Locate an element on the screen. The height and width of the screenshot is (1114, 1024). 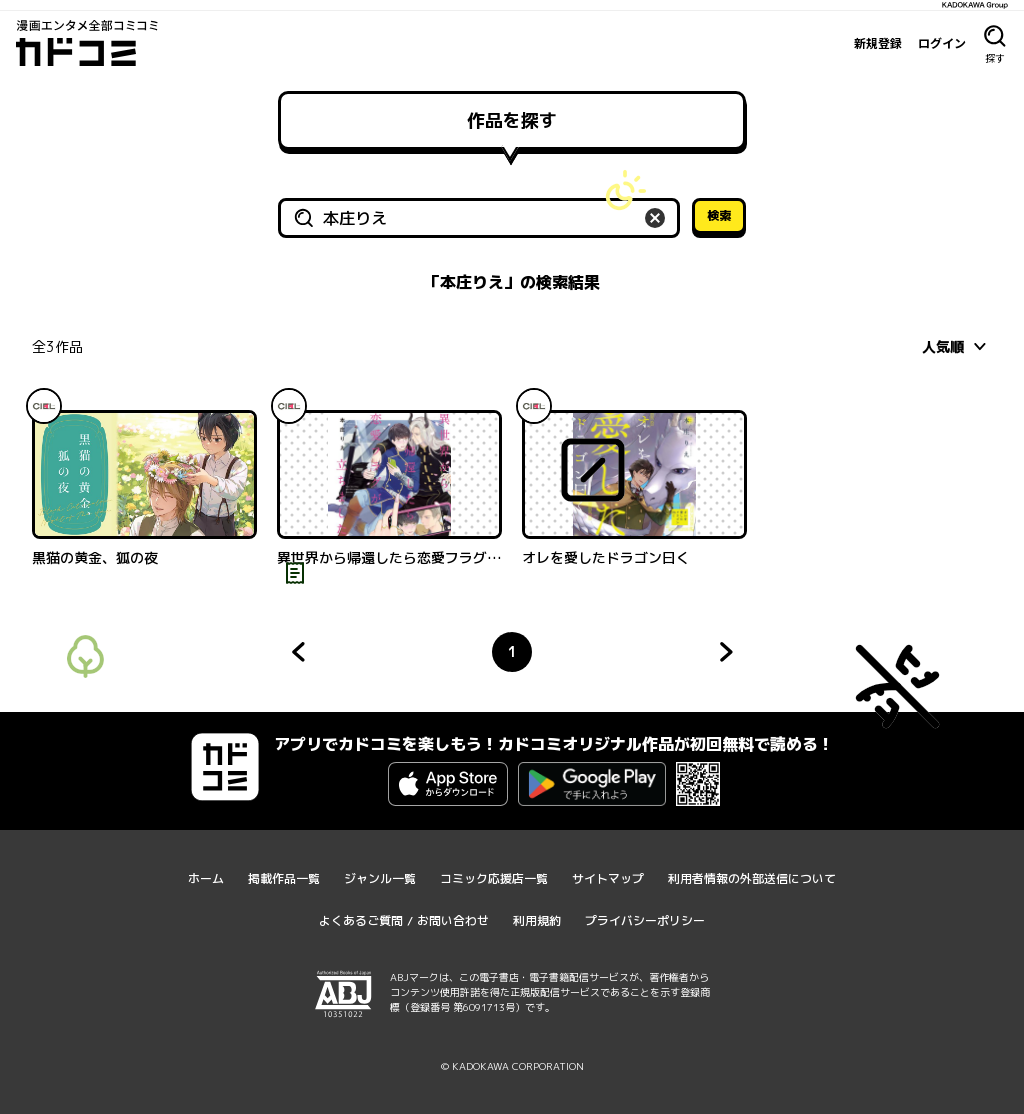
toggle between light and dark mode is located at coordinates (625, 191).